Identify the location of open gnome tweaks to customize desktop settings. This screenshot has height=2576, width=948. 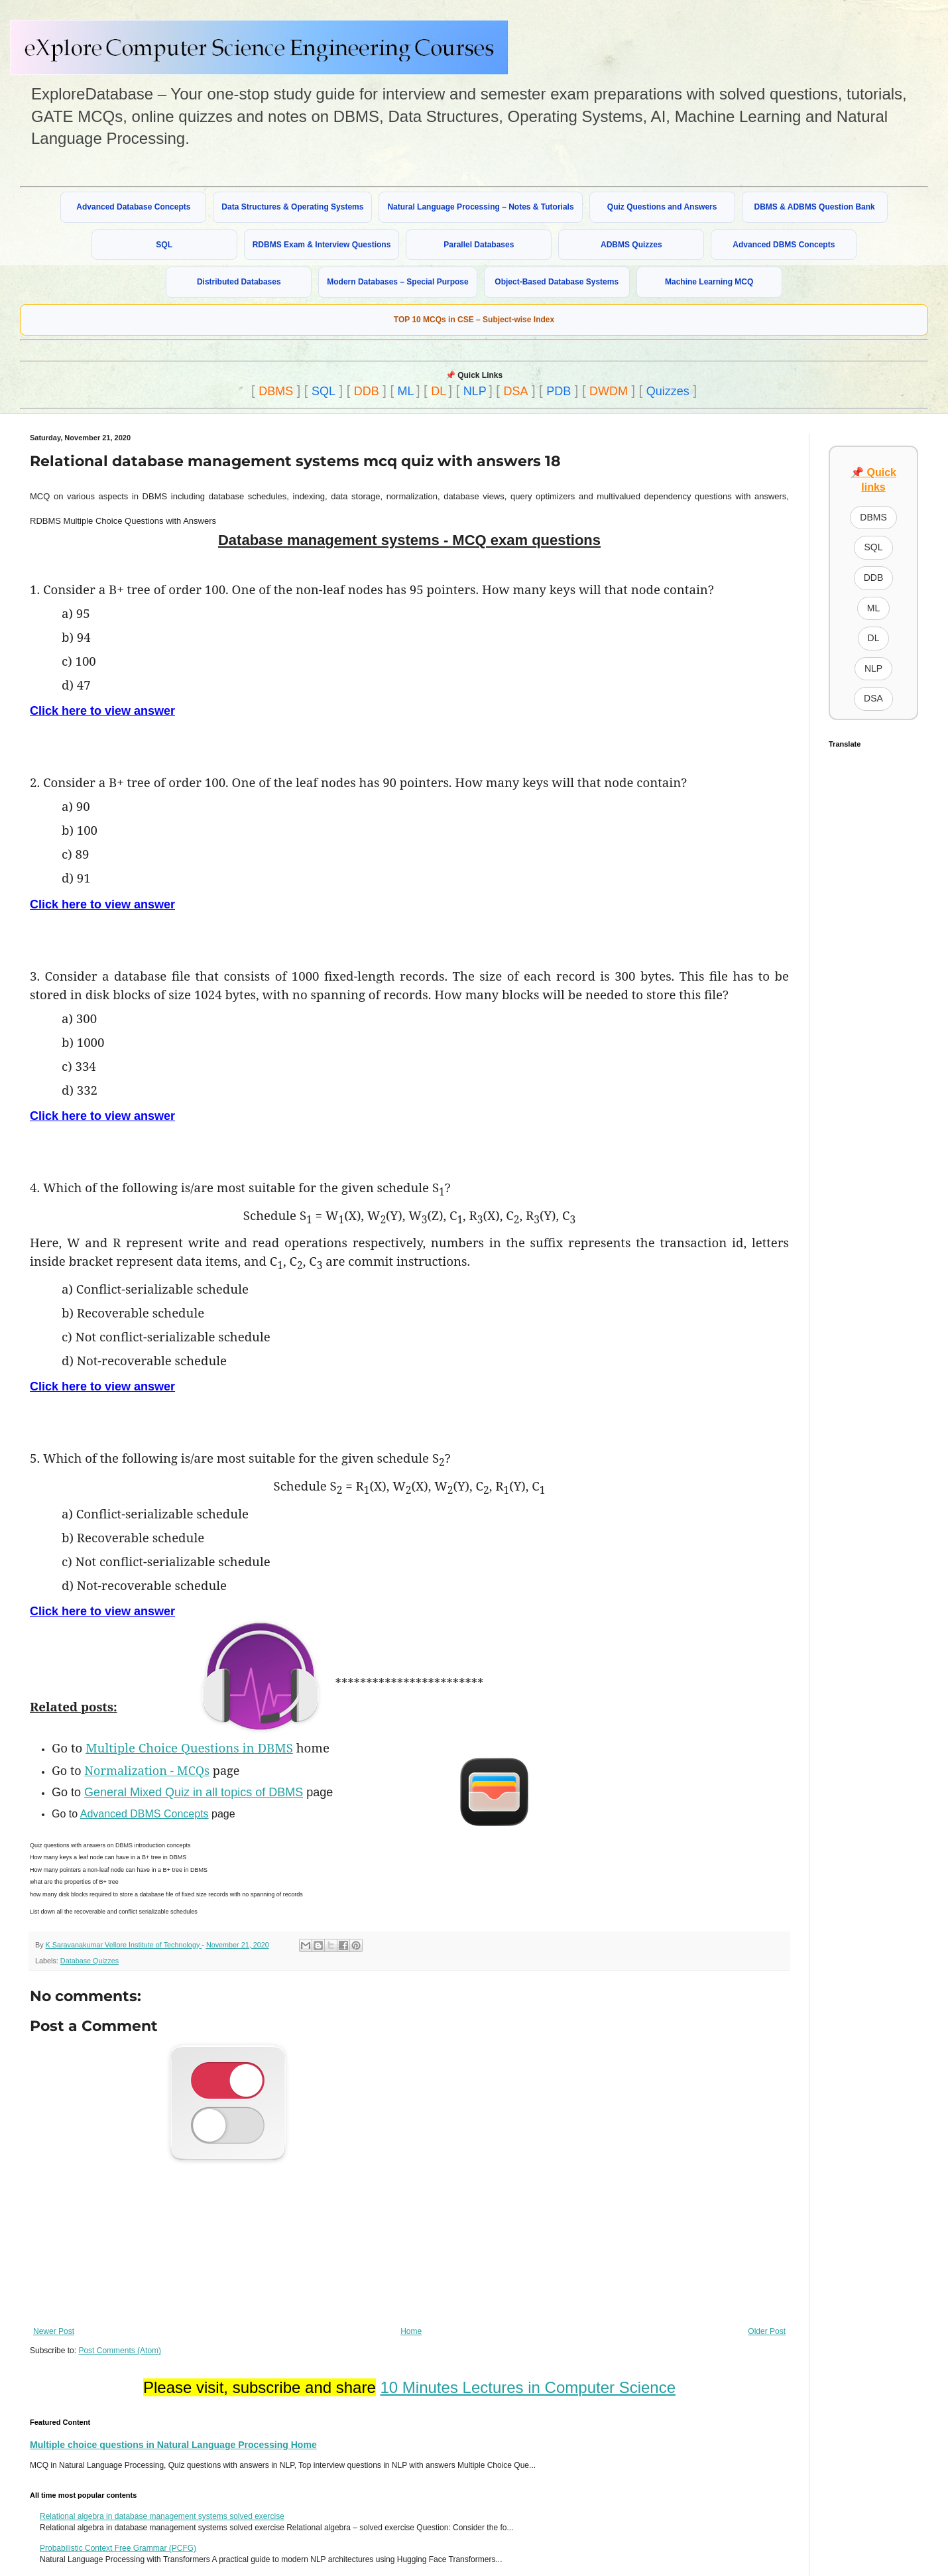
(227, 2103).